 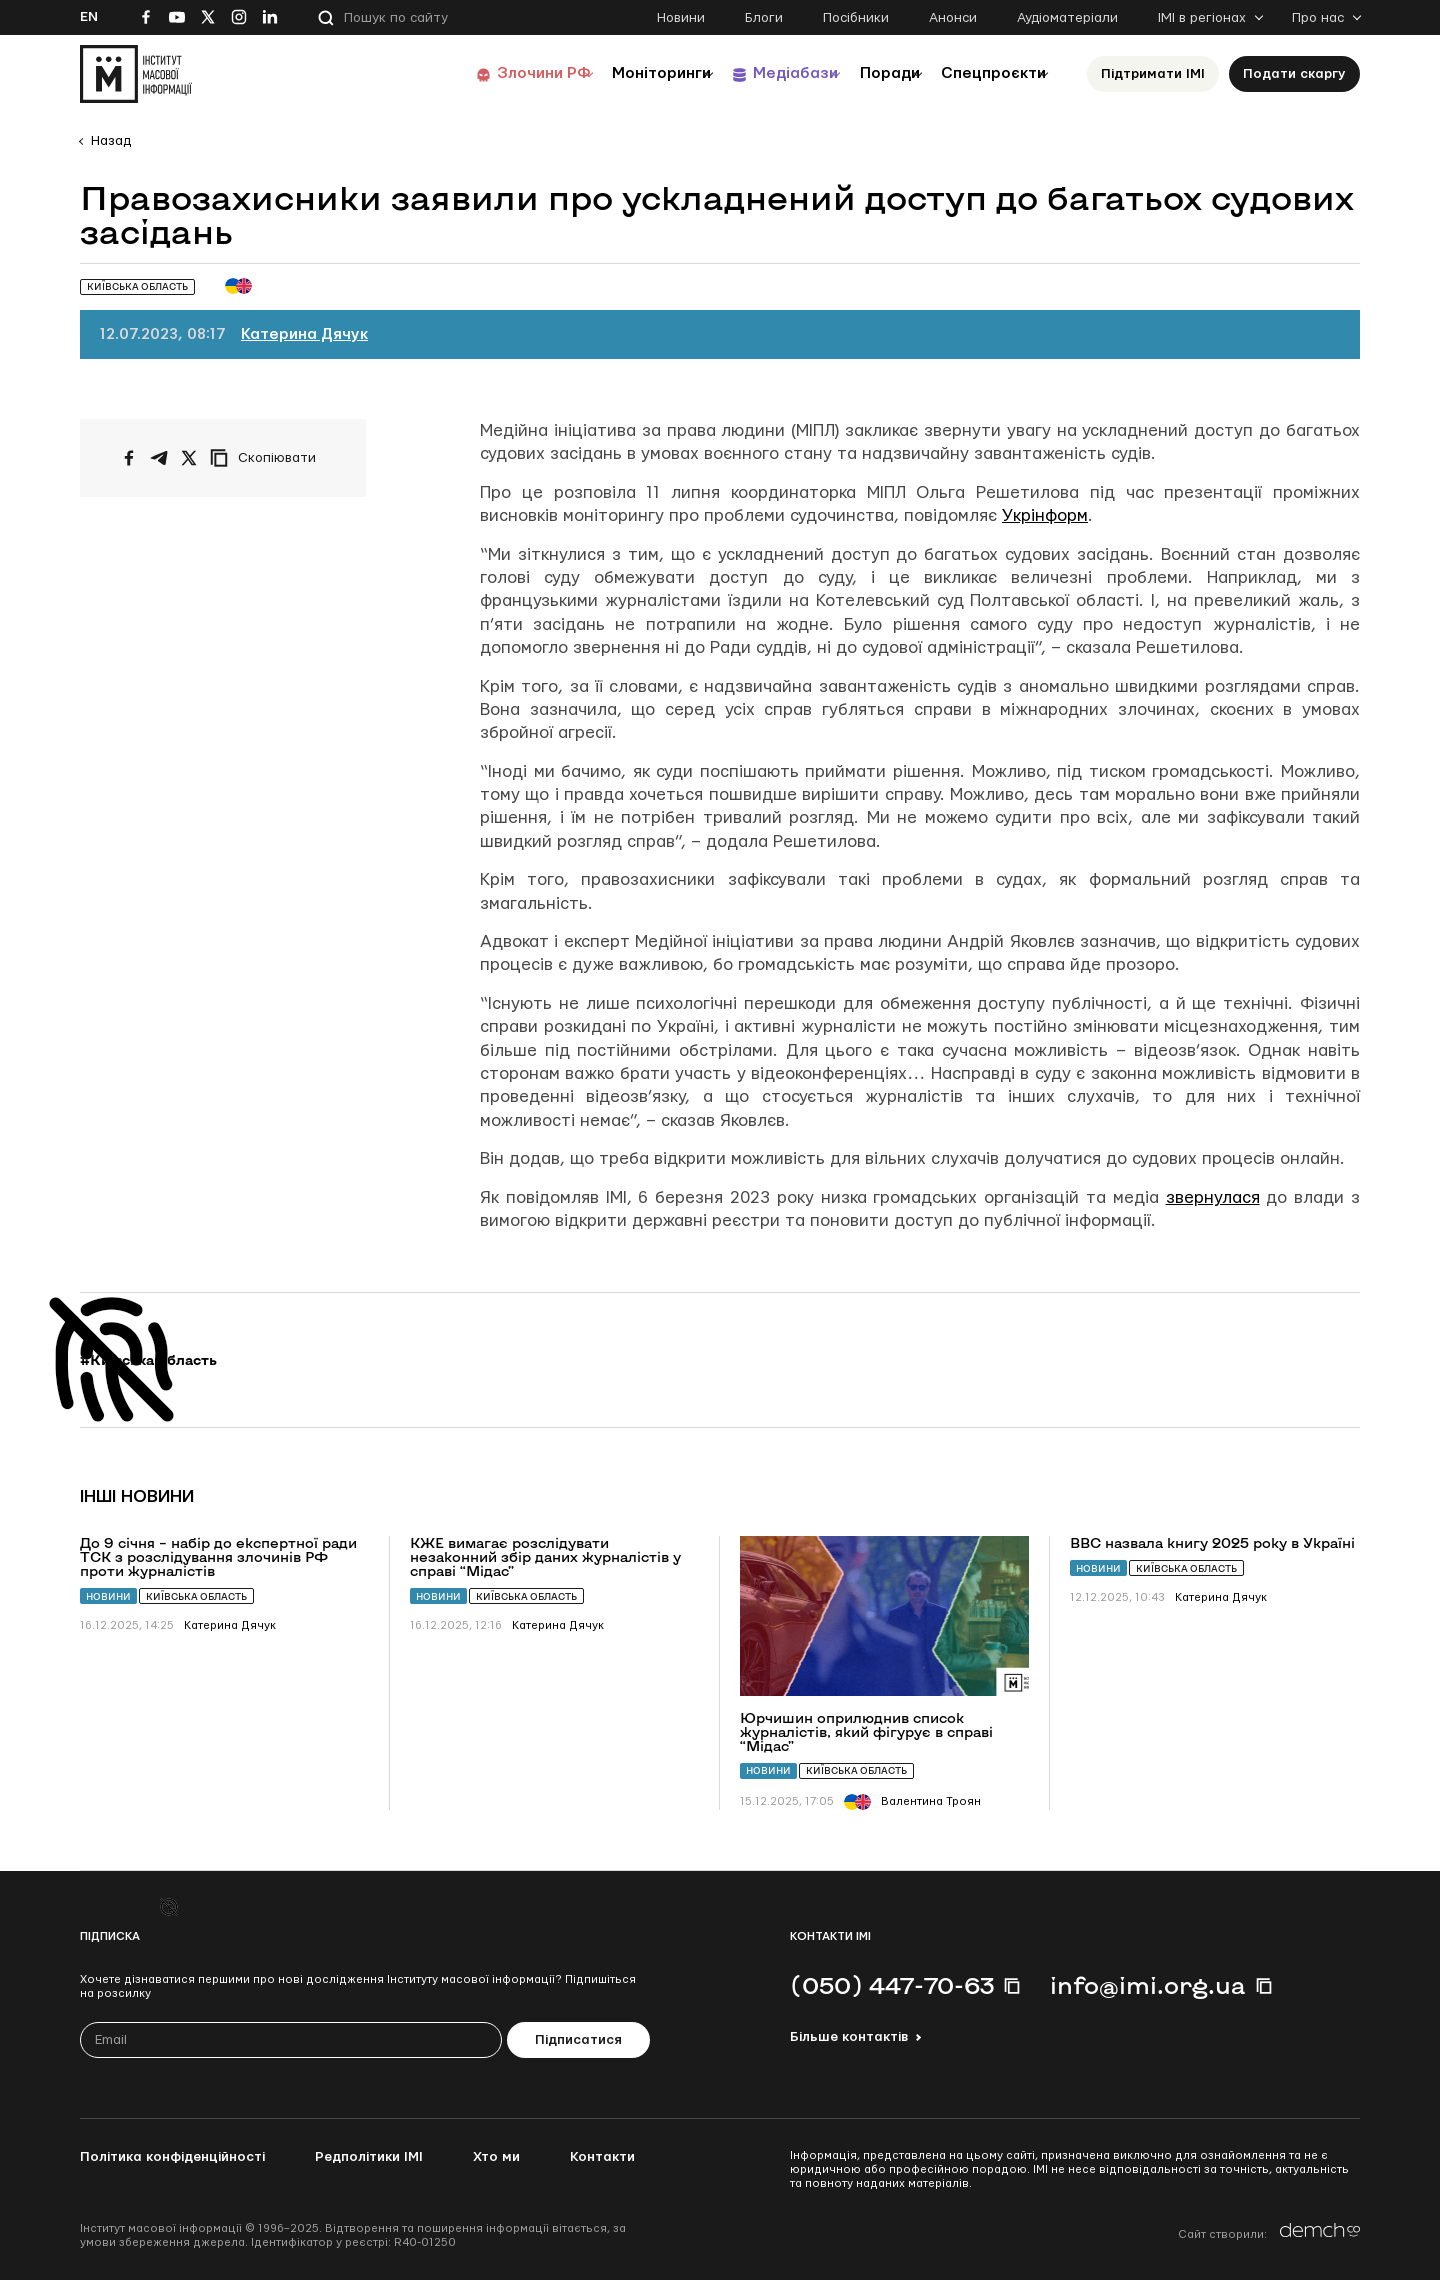 What do you see at coordinates (169, 1907) in the screenshot?
I see `disable contrast adjustment` at bounding box center [169, 1907].